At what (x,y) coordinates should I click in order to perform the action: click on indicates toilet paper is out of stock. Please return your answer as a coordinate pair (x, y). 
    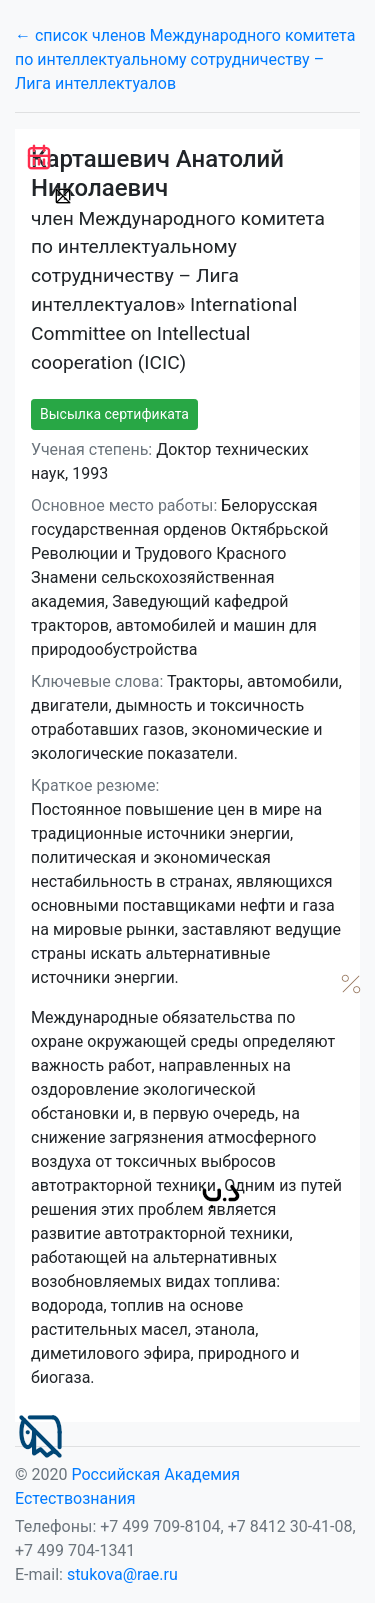
    Looking at the image, I should click on (40, 1436).